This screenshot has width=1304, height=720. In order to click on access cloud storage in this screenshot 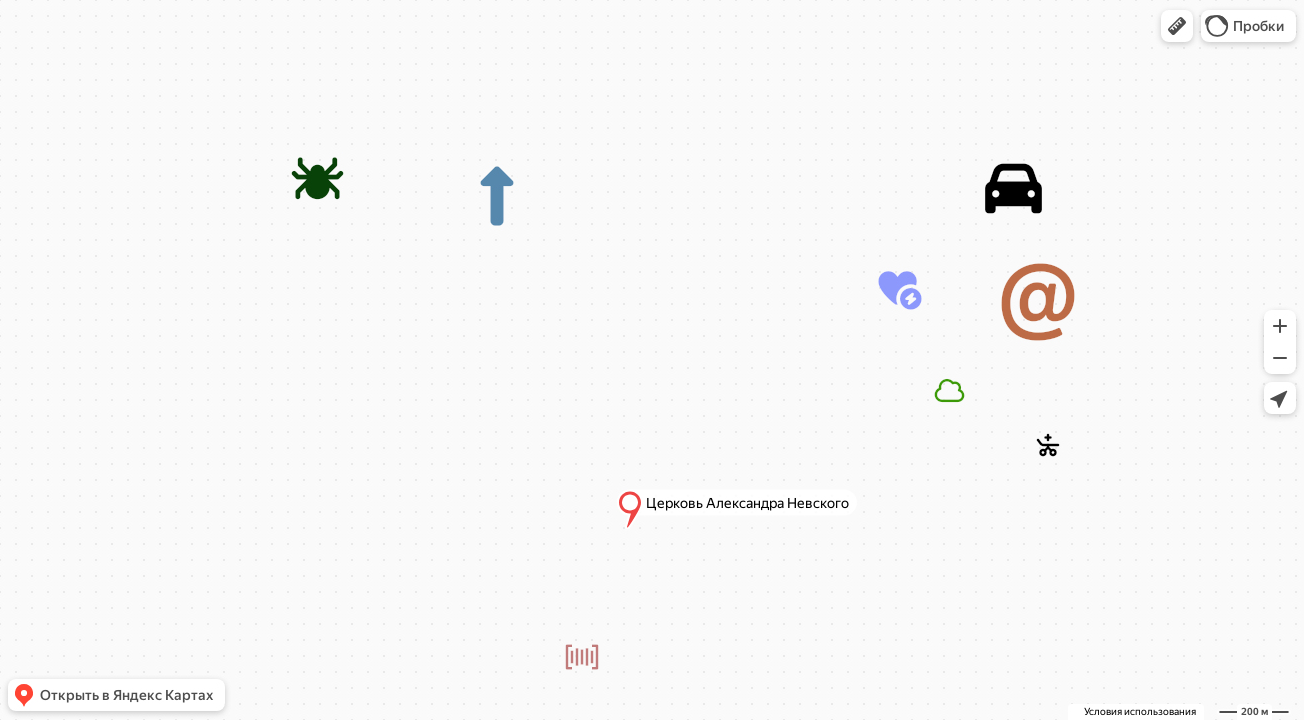, I will do `click(949, 390)`.